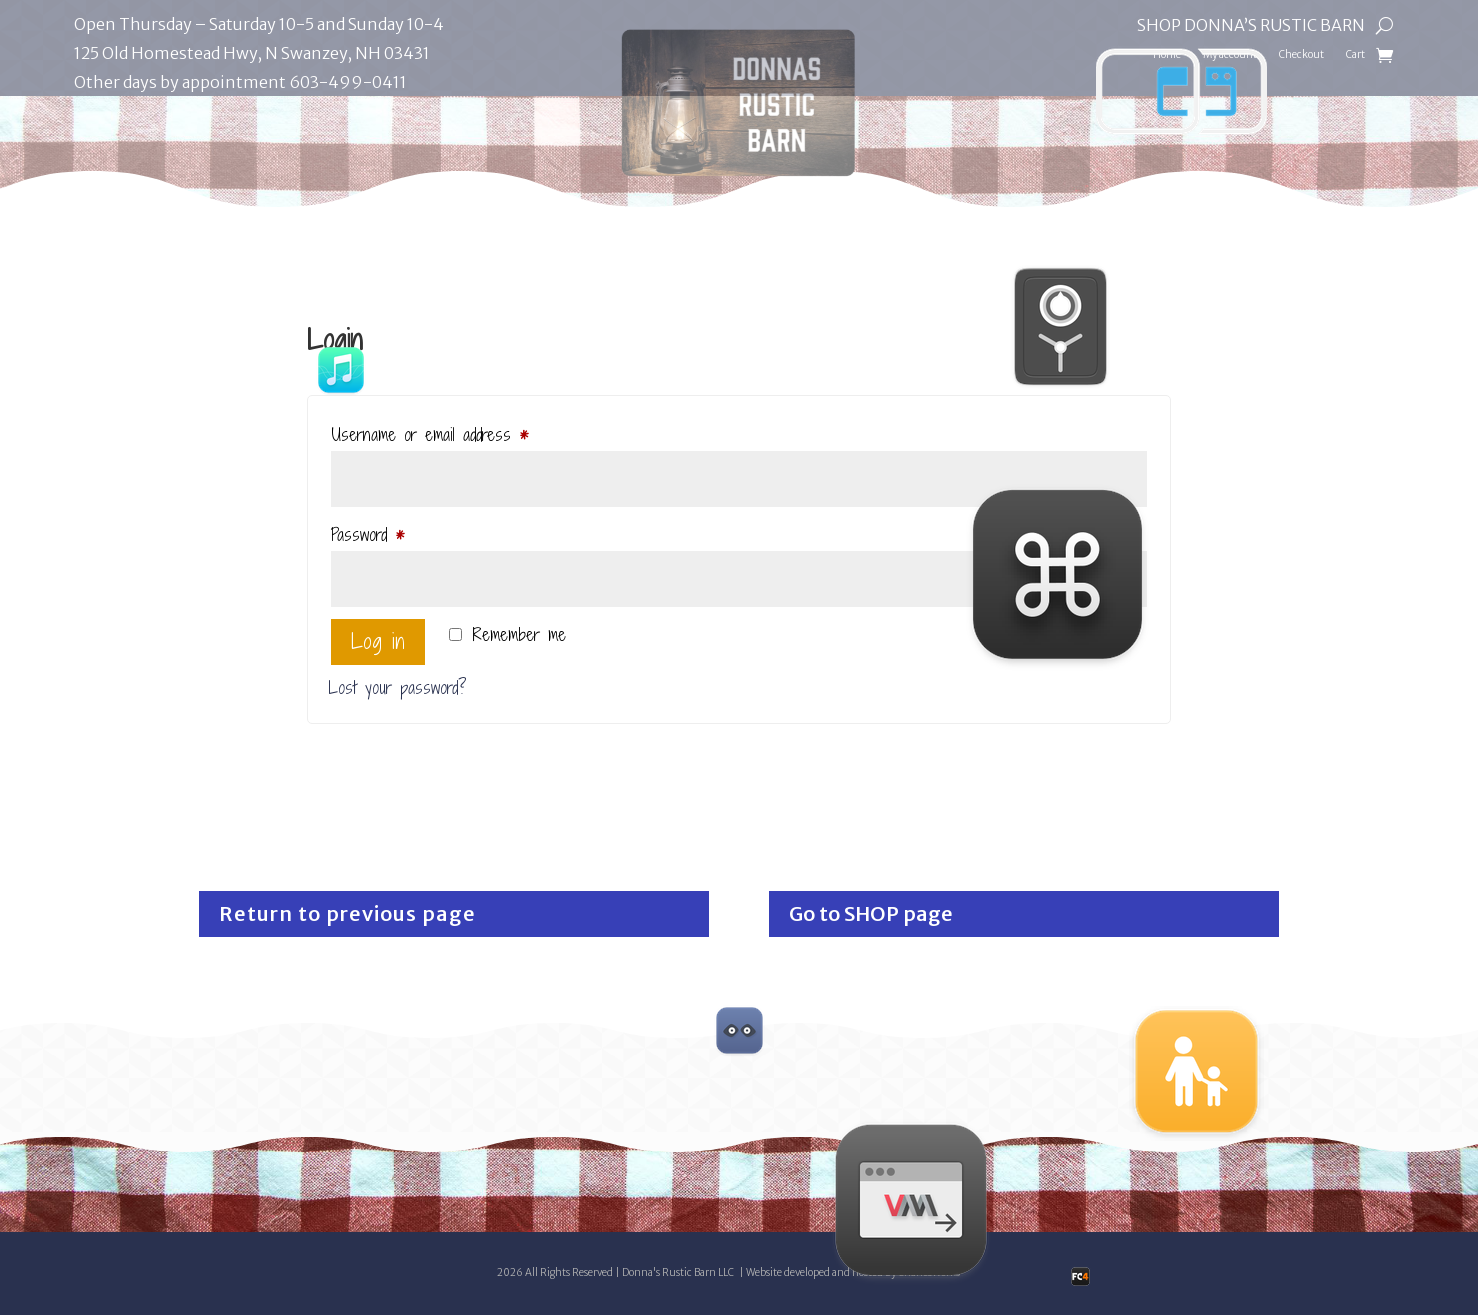 The width and height of the screenshot is (1478, 1315). I want to click on access virtual machine migration settings, so click(911, 1200).